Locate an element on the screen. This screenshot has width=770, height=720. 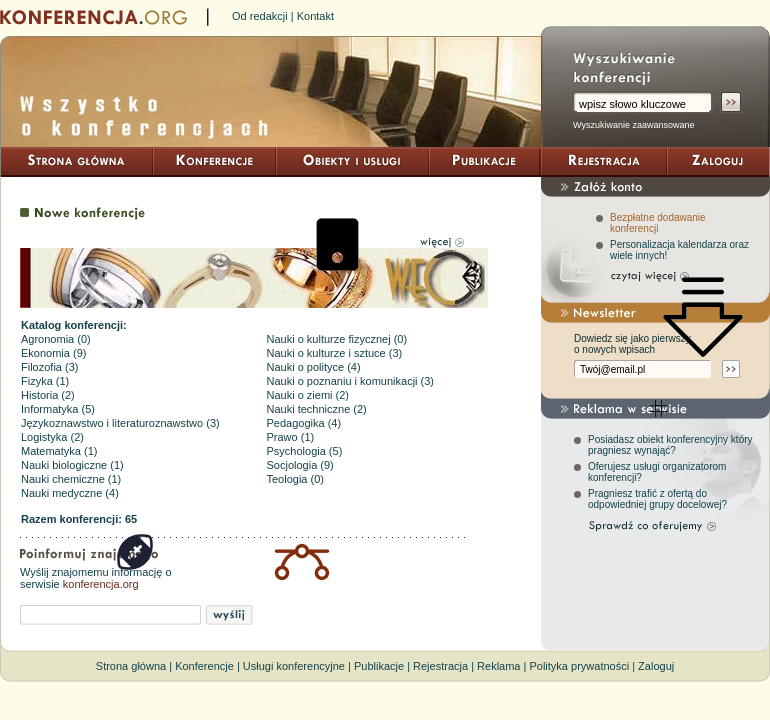
access sports scores and updates is located at coordinates (135, 552).